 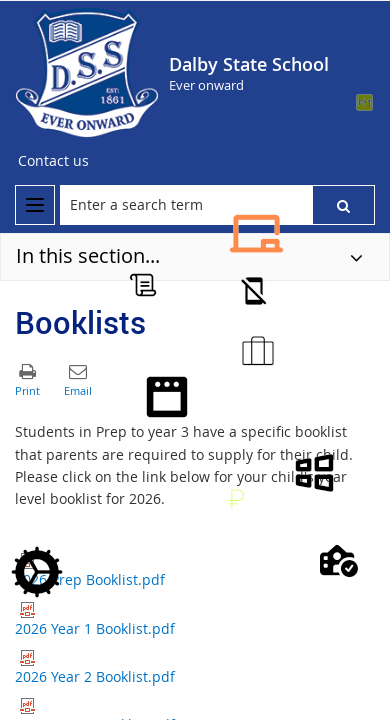 I want to click on school verification complete, so click(x=339, y=560).